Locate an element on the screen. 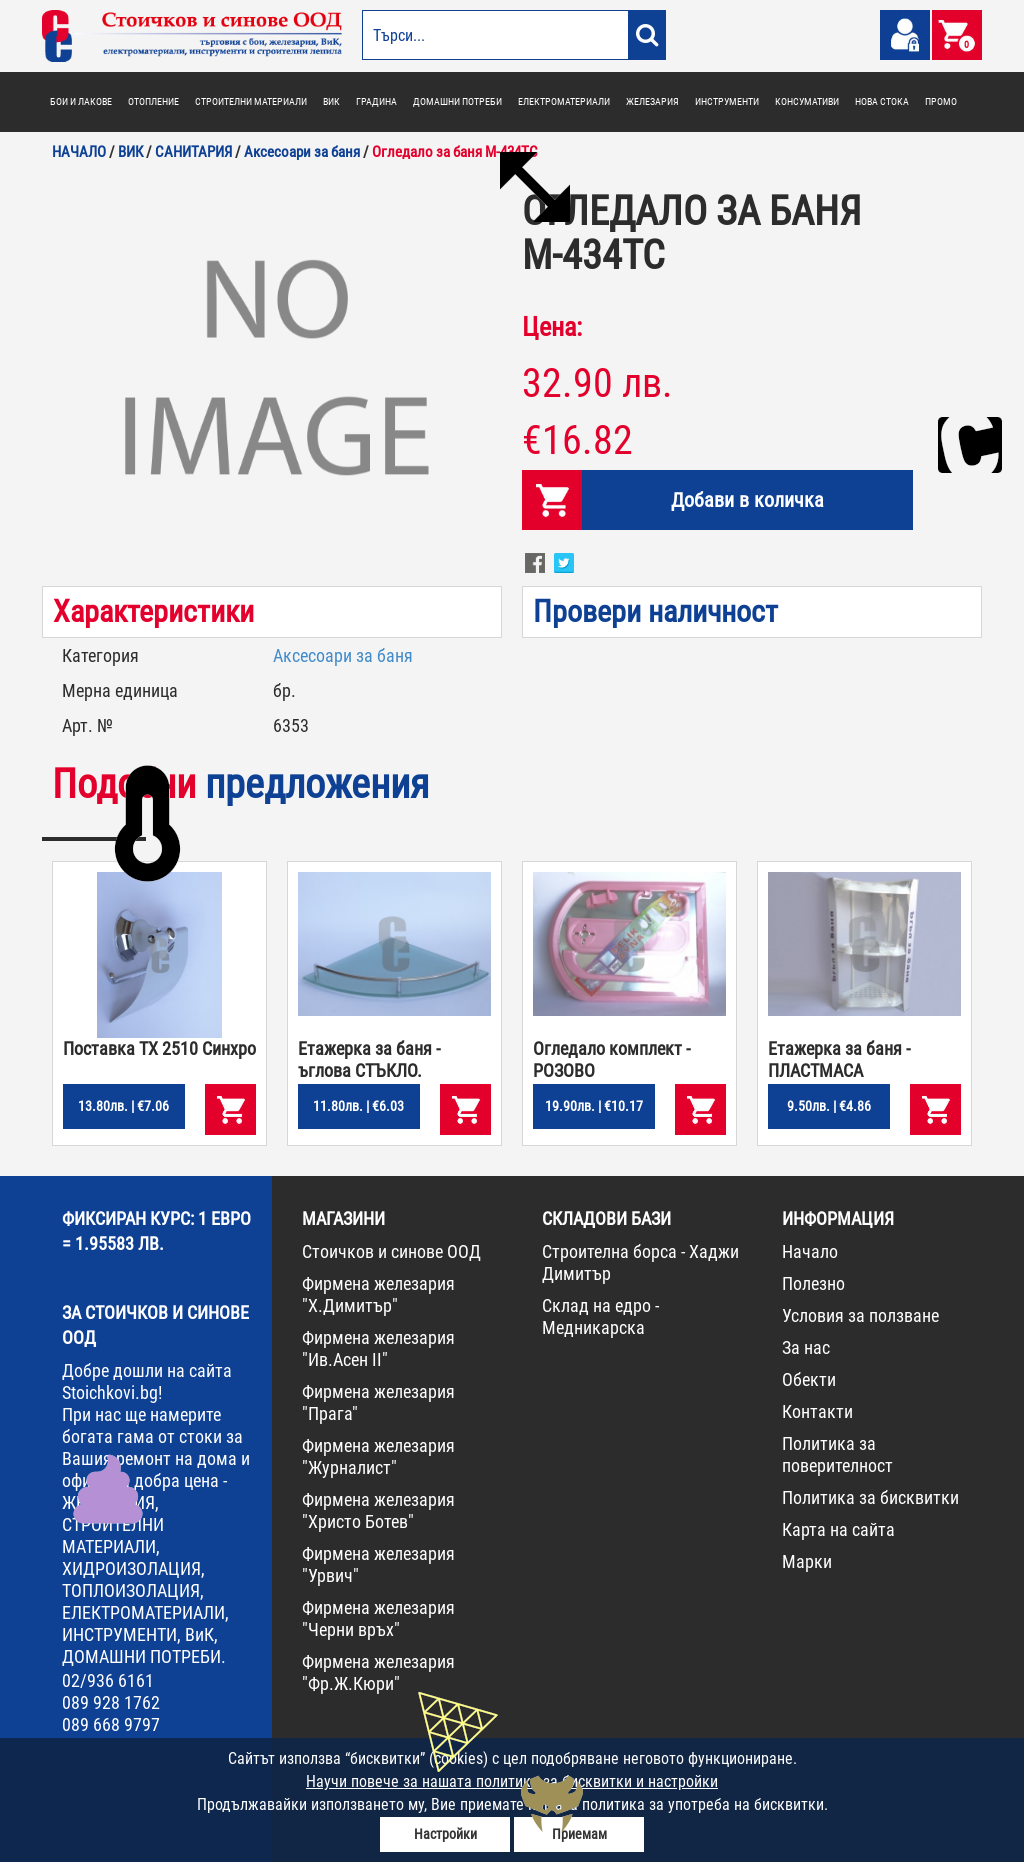 The image size is (1024, 1862). add a poop emoji reaction to a message is located at coordinates (108, 1489).